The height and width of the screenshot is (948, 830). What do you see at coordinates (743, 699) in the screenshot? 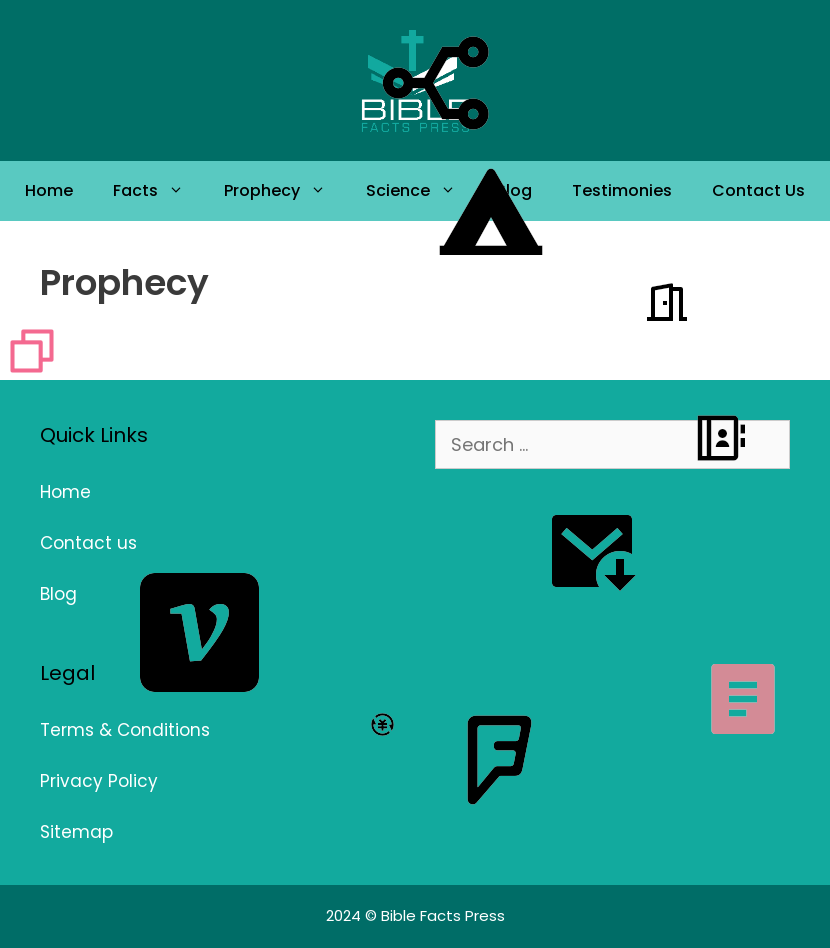
I see `view document list or file directory` at bounding box center [743, 699].